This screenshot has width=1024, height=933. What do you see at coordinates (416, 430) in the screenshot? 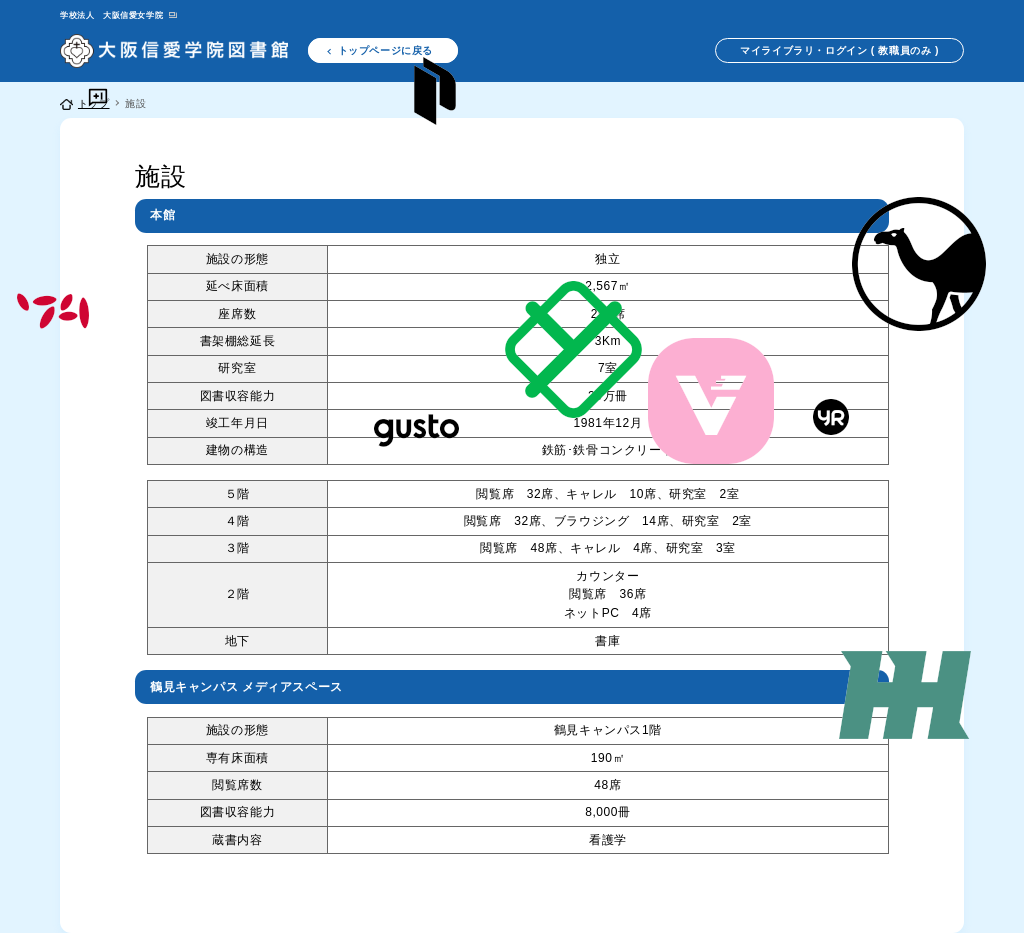
I see `access gusto payroll and HR services` at bounding box center [416, 430].